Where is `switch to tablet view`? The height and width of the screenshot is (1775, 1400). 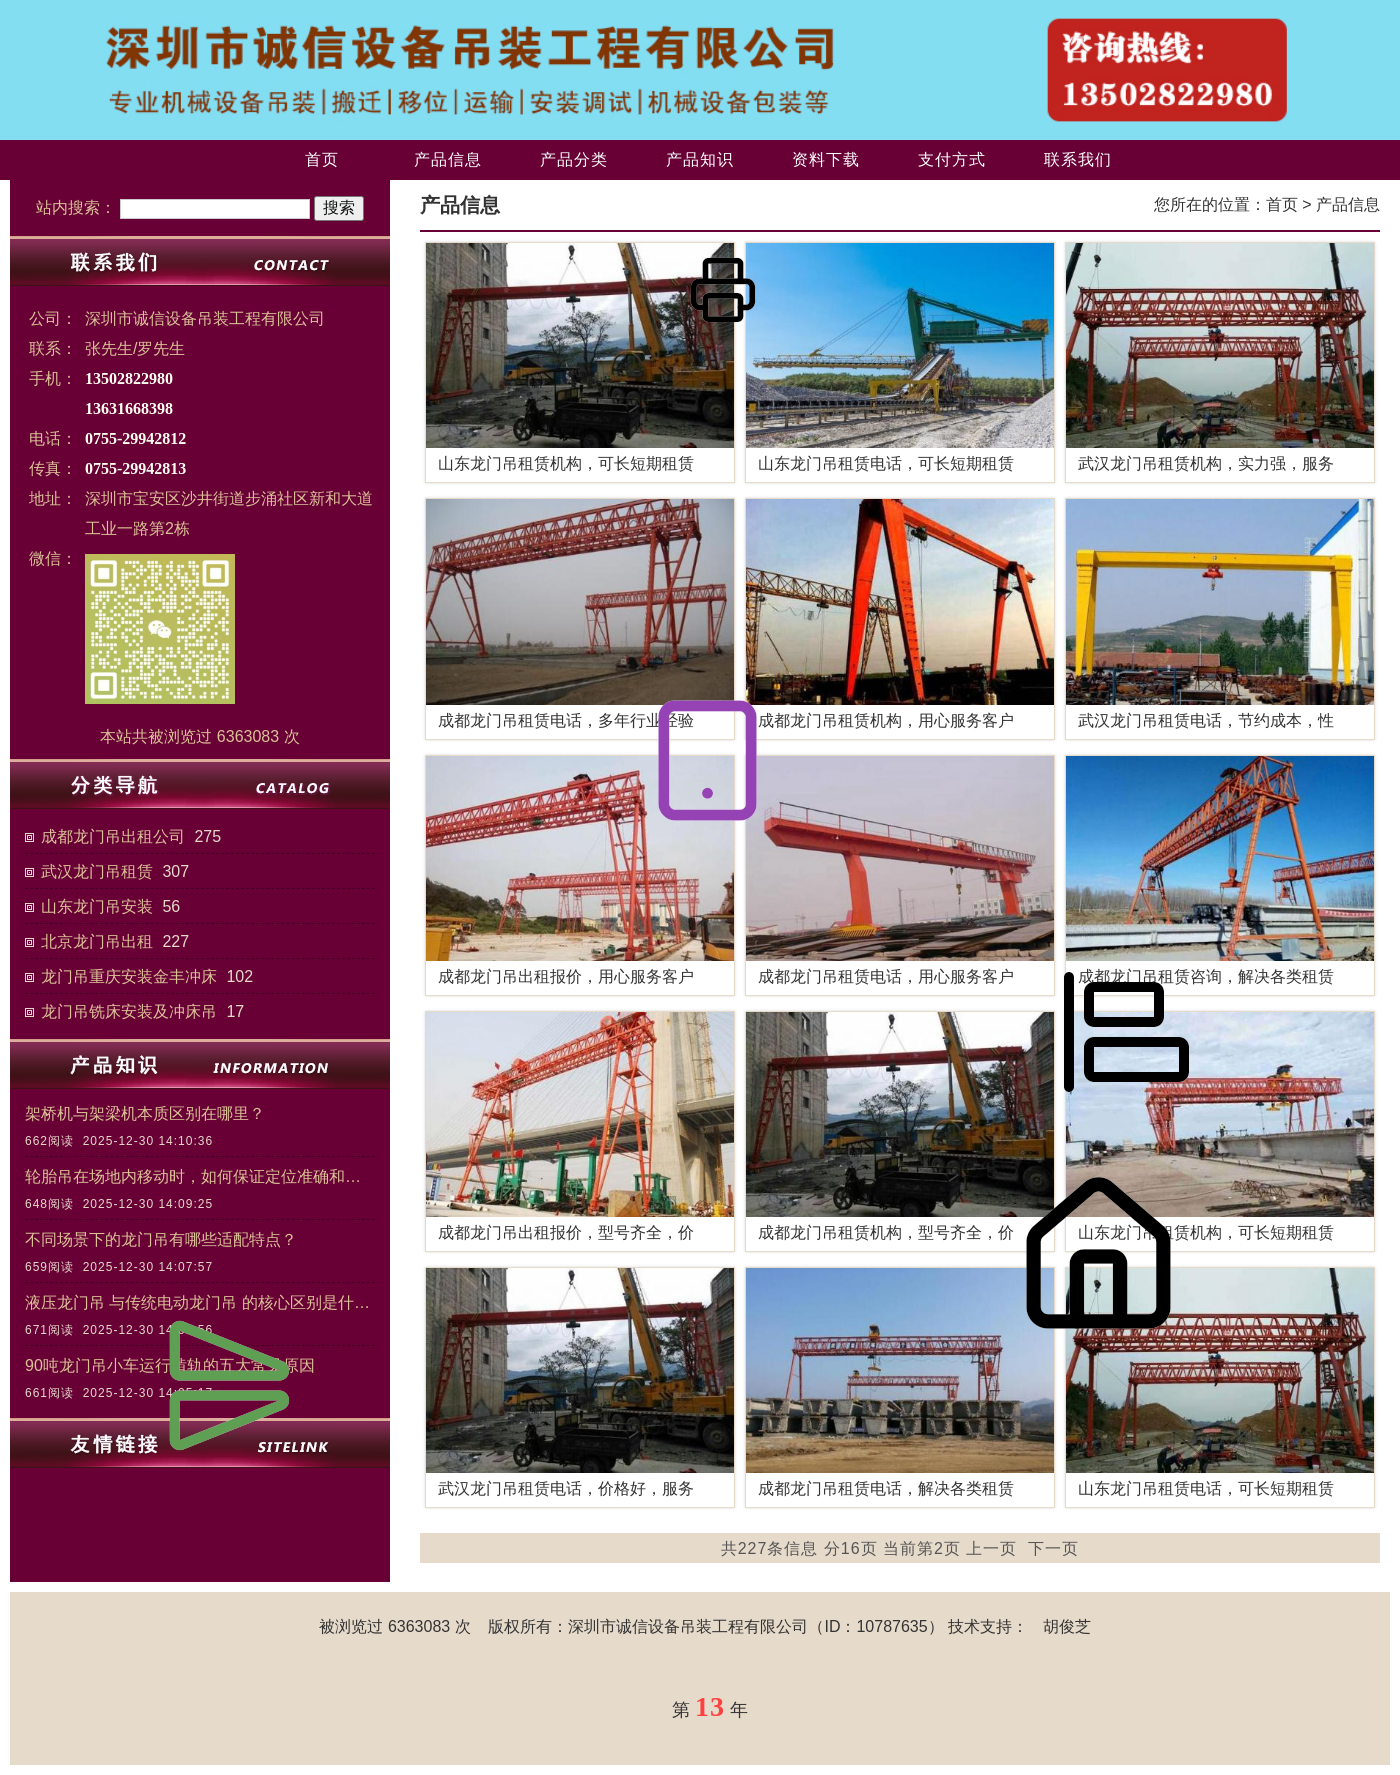 switch to tablet view is located at coordinates (707, 760).